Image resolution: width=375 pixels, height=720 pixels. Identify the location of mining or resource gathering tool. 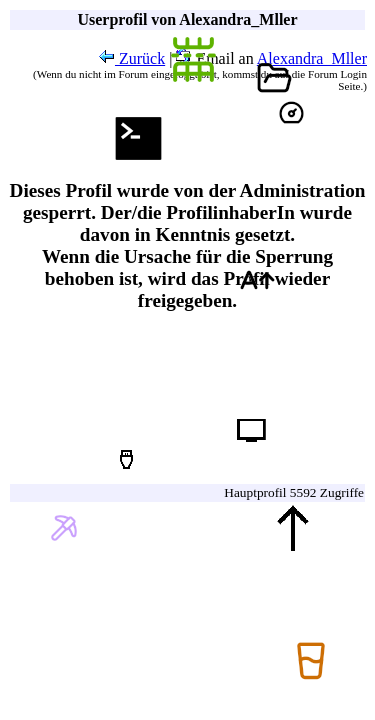
(64, 528).